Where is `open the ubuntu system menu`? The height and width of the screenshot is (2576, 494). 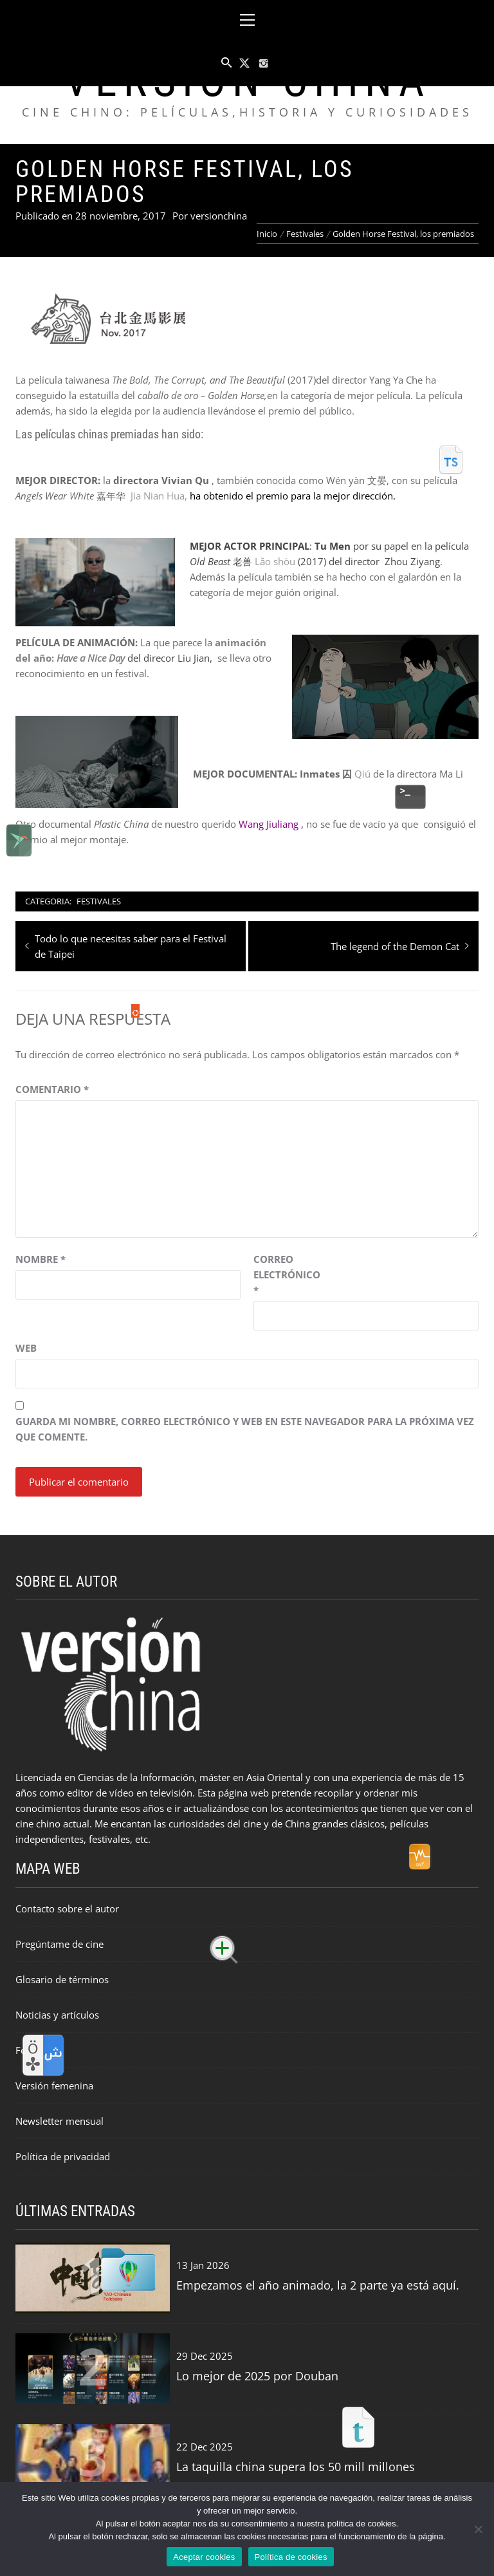 open the ubuntu system menu is located at coordinates (135, 1011).